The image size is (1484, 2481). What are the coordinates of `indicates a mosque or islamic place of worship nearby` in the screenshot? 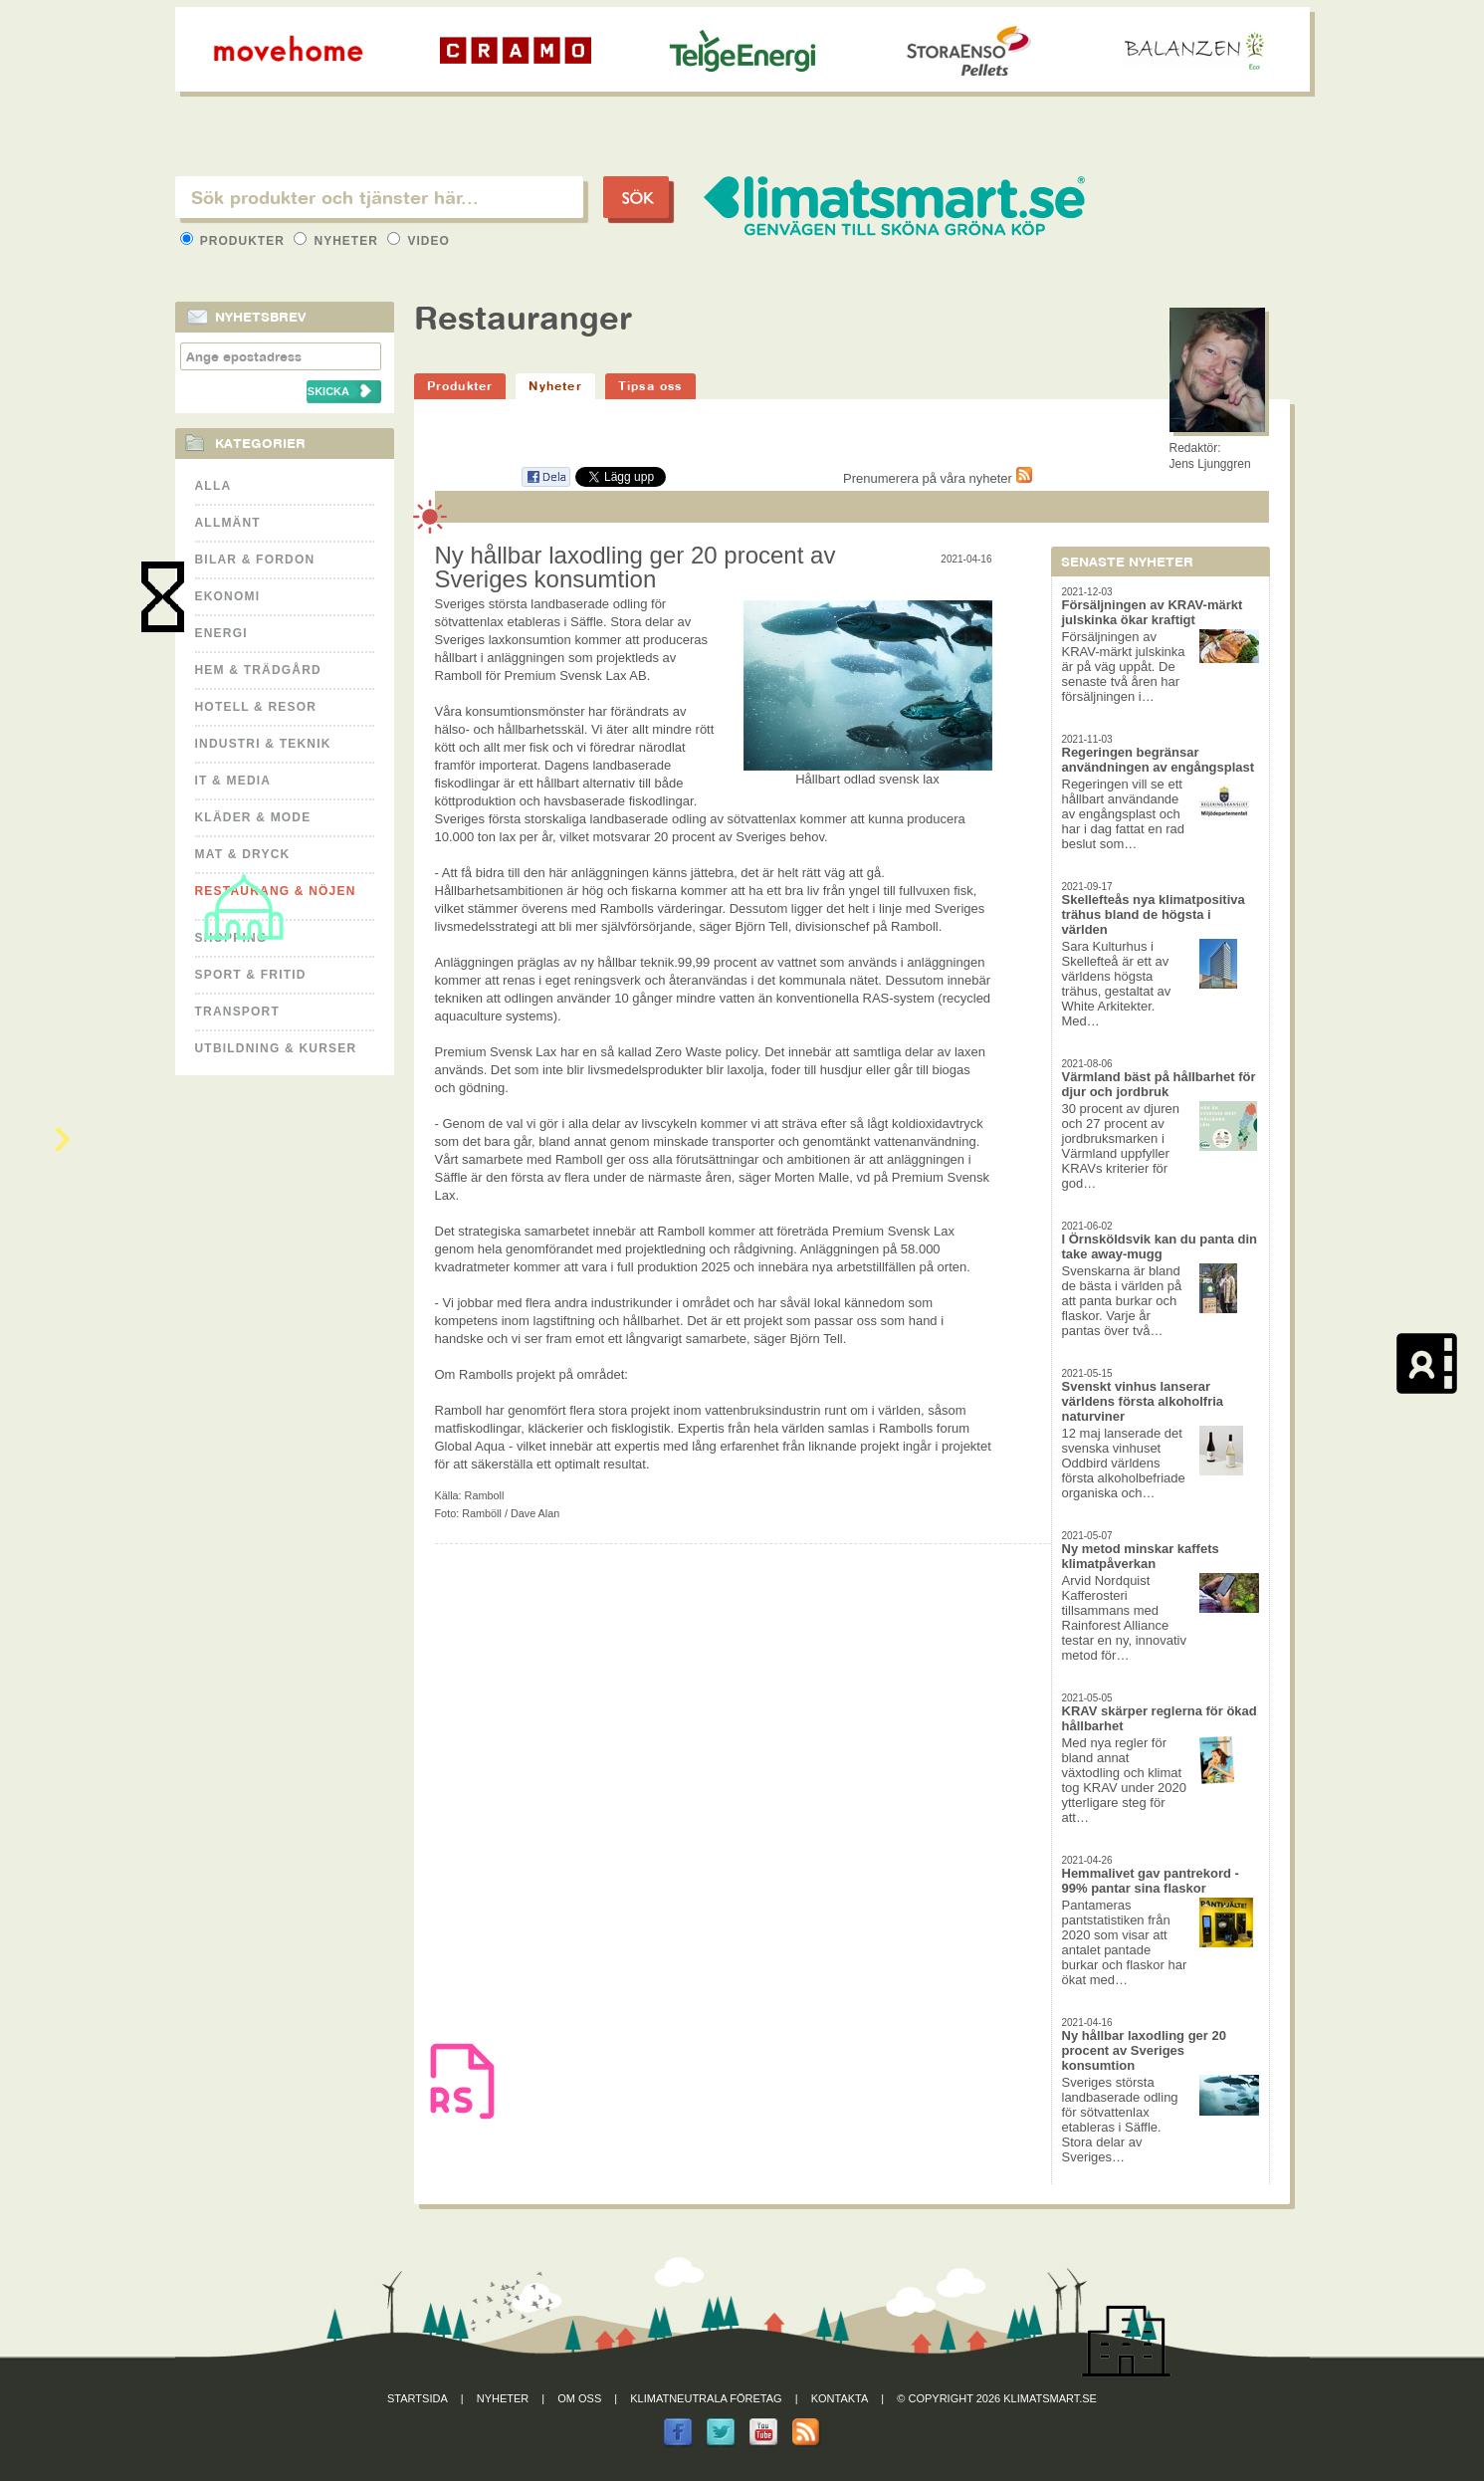 It's located at (244, 911).